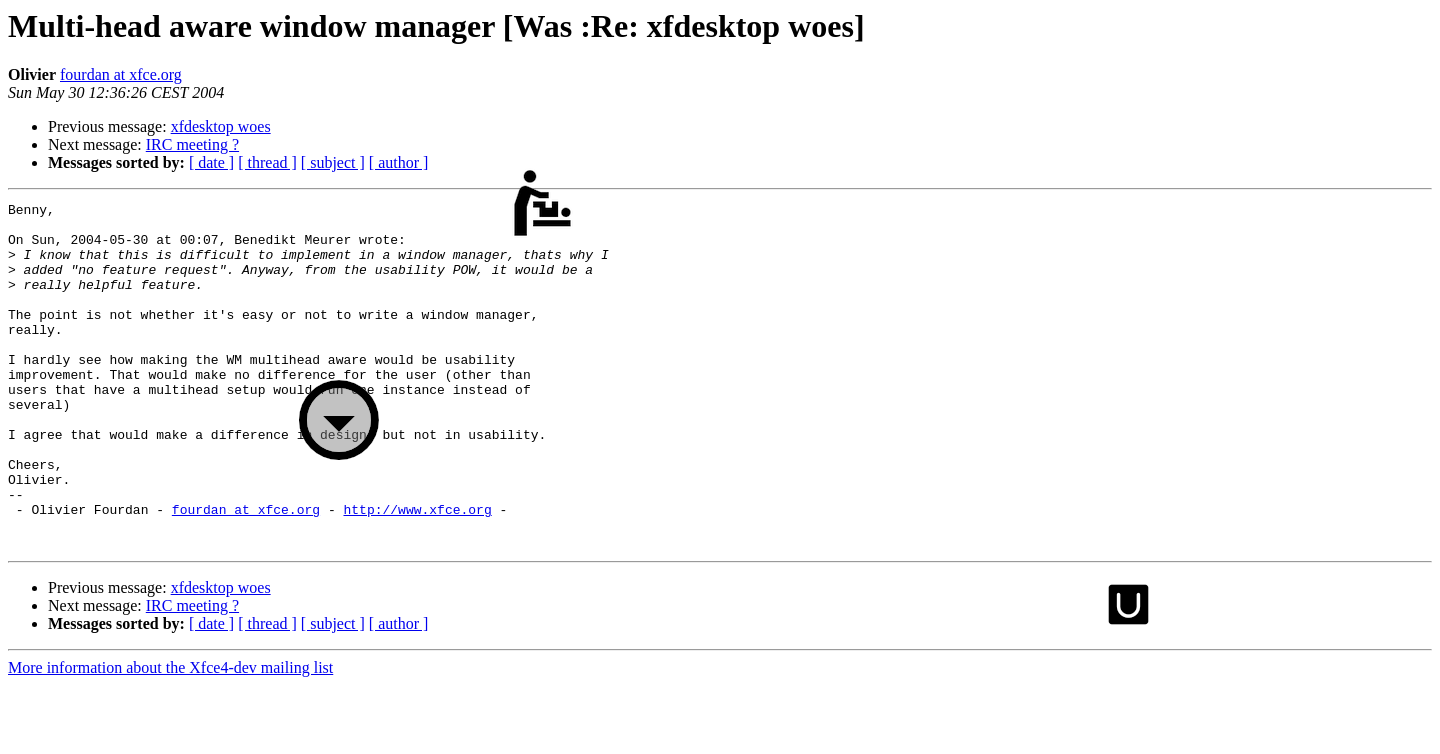 This screenshot has width=1440, height=754. I want to click on indicates baby changing station nearby, so click(542, 204).